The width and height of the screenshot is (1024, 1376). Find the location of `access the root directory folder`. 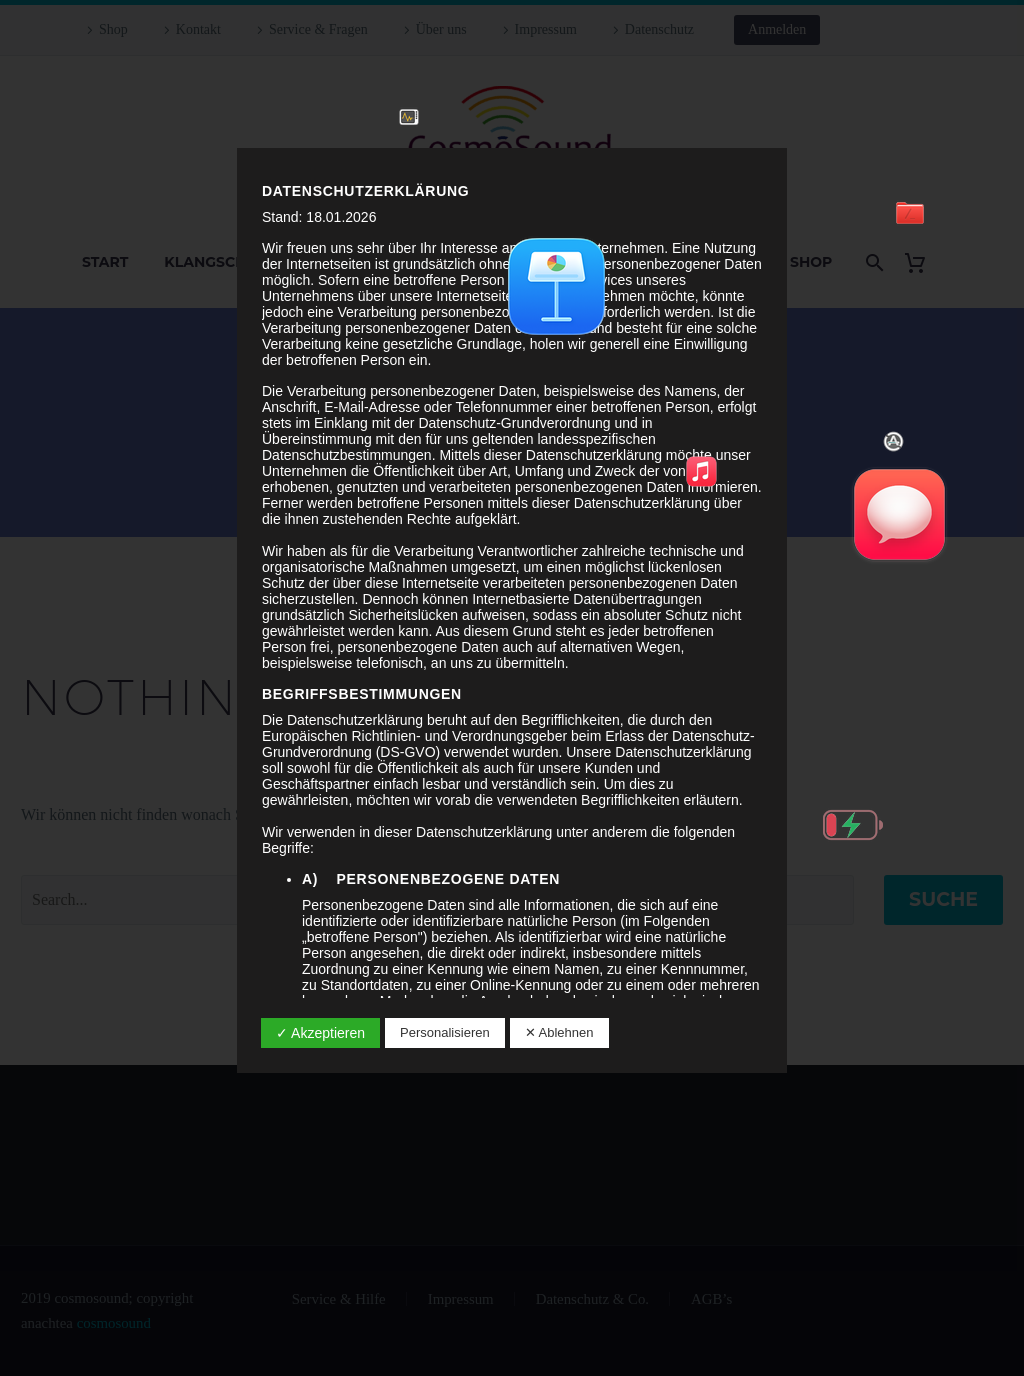

access the root directory folder is located at coordinates (910, 213).